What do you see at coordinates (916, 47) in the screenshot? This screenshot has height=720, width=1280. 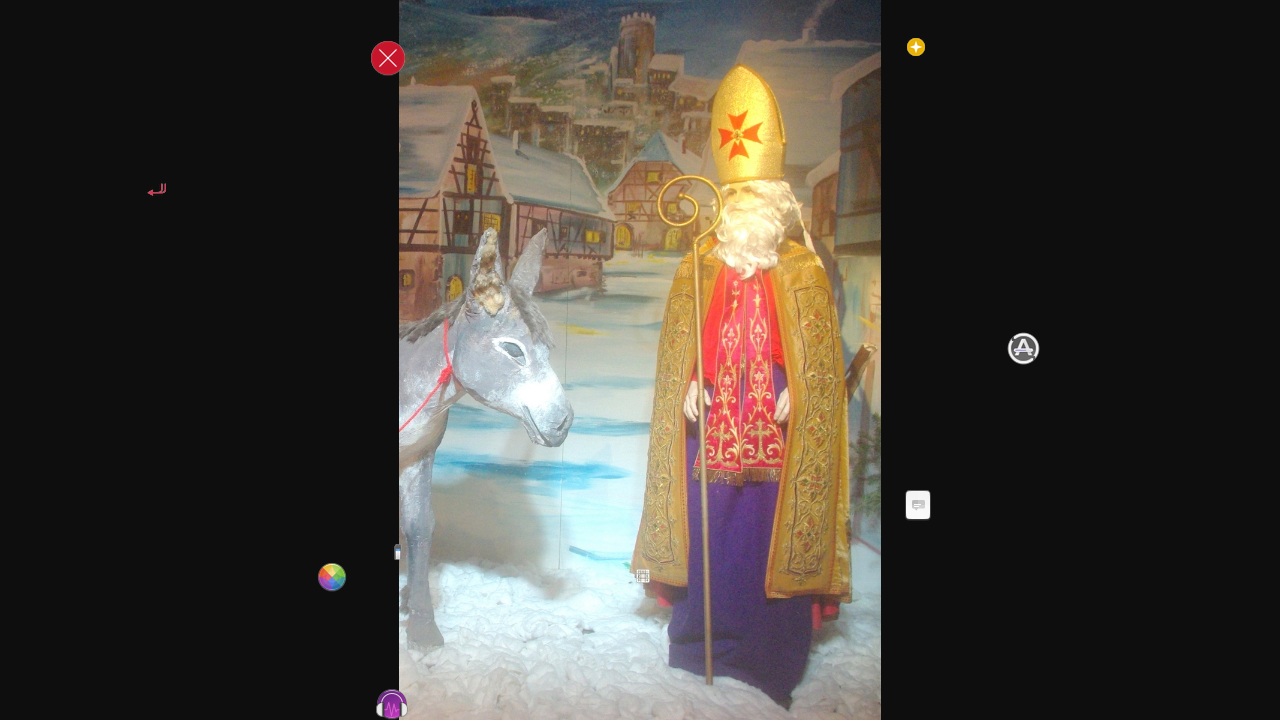 I see `mark a bluetooth device as trusted` at bounding box center [916, 47].